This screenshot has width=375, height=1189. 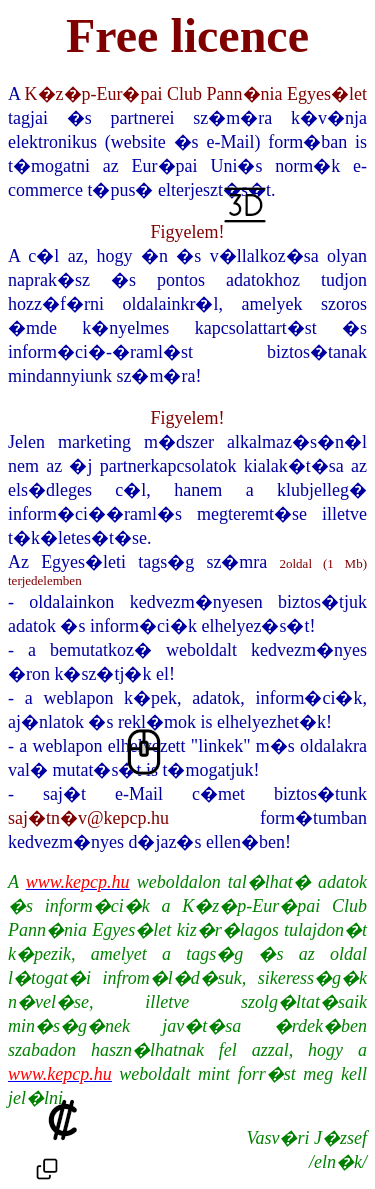 I want to click on indicates middle mouse button click action, so click(x=144, y=752).